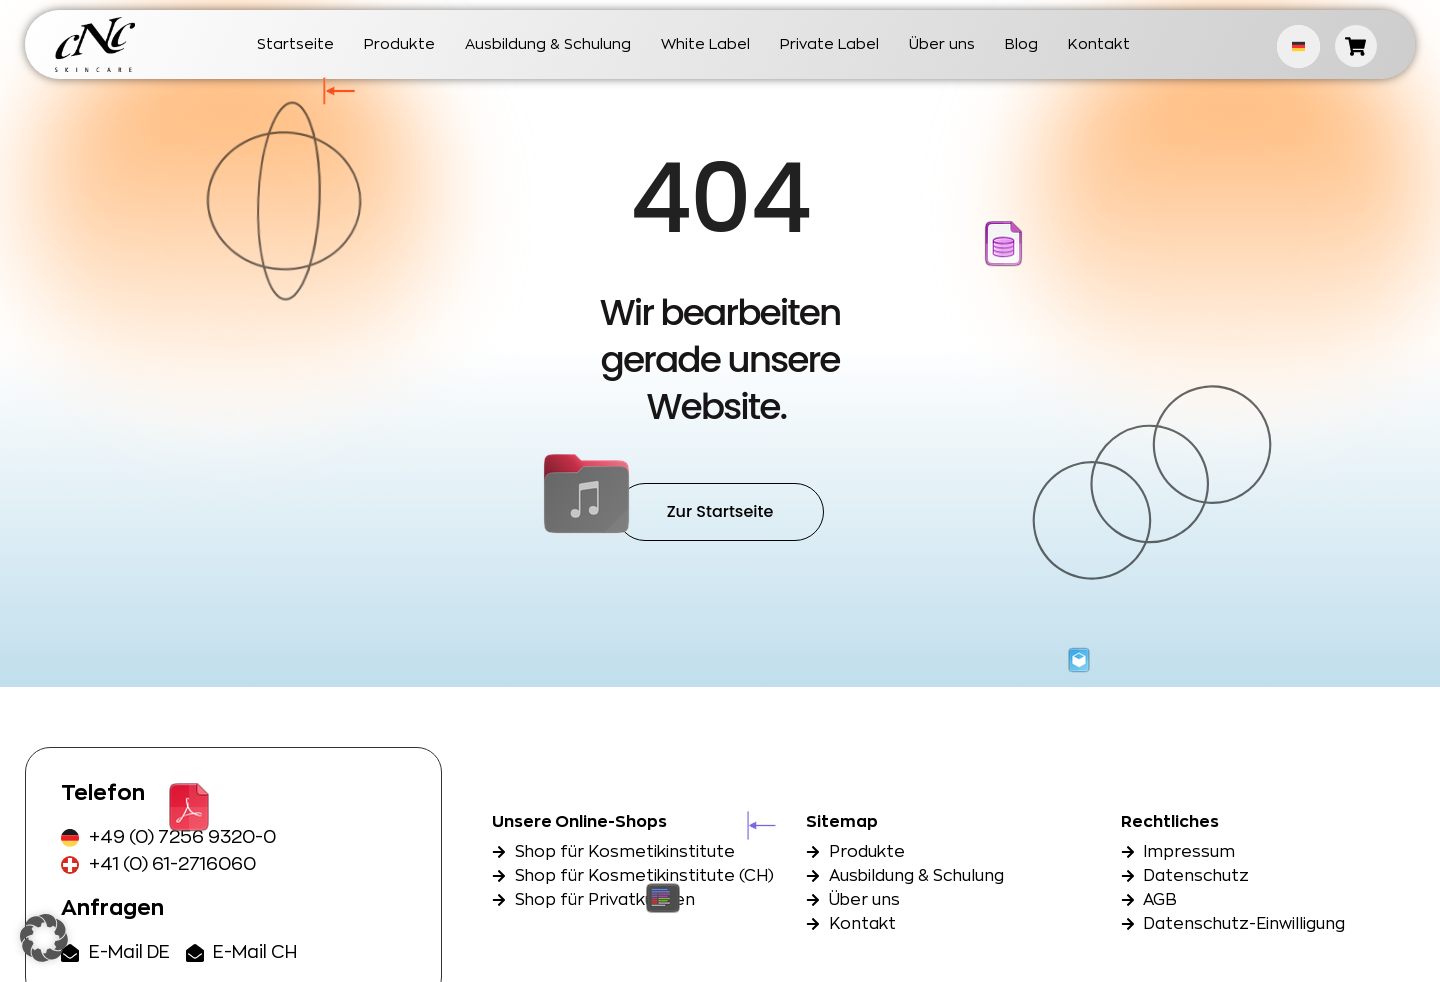  Describe the element at coordinates (1079, 660) in the screenshot. I see `flatpak application package file` at that location.